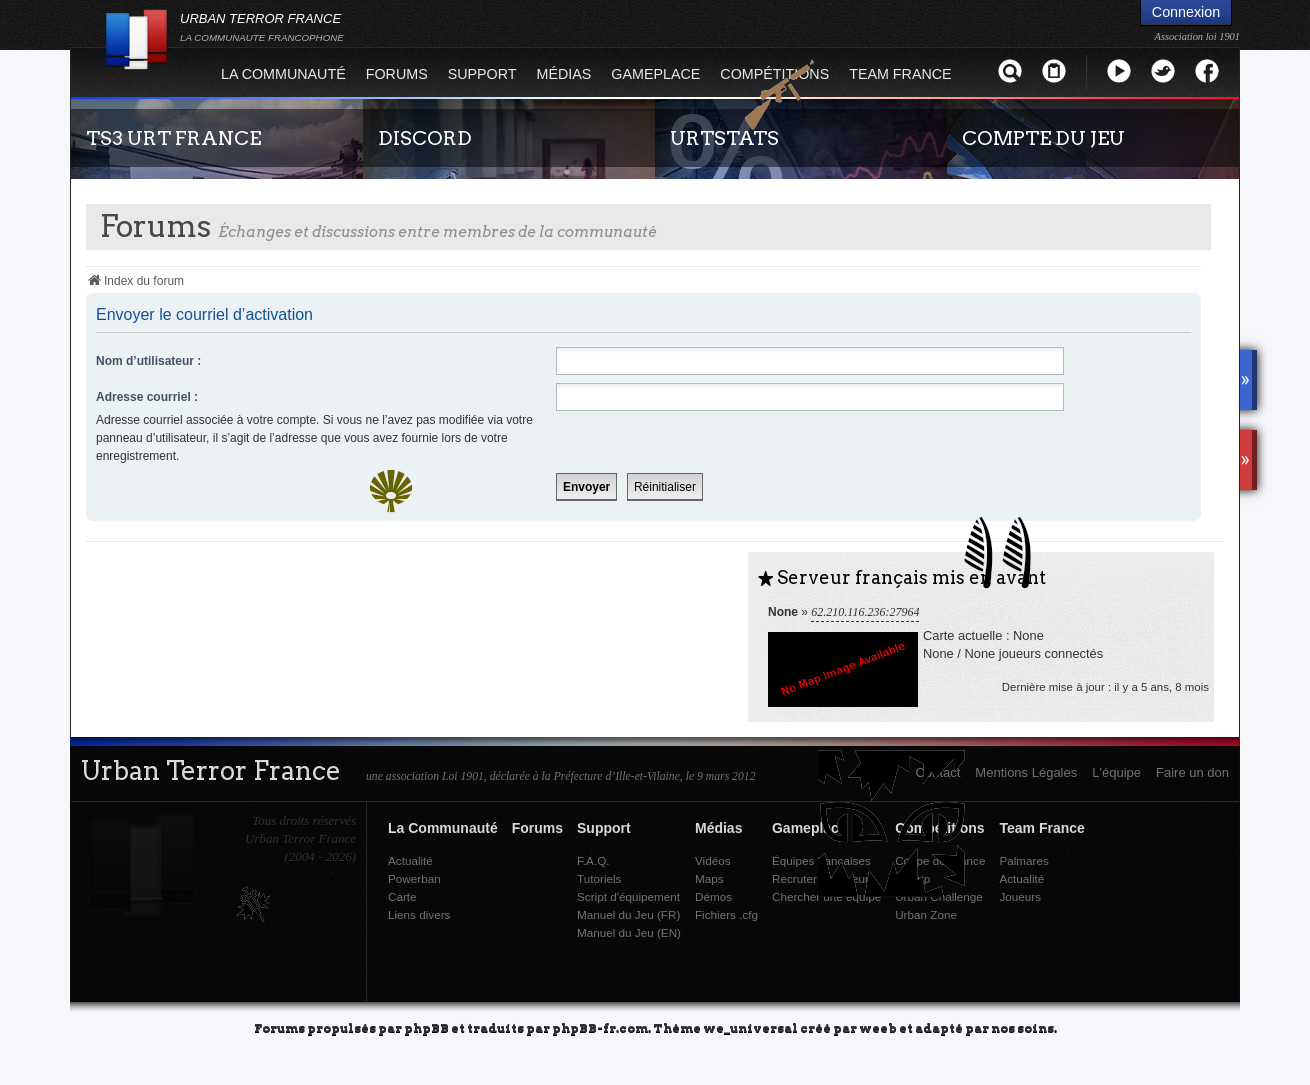 This screenshot has height=1085, width=1310. What do you see at coordinates (997, 552) in the screenshot?
I see `hieroglyph or ancient symbol representing the letter Y` at bounding box center [997, 552].